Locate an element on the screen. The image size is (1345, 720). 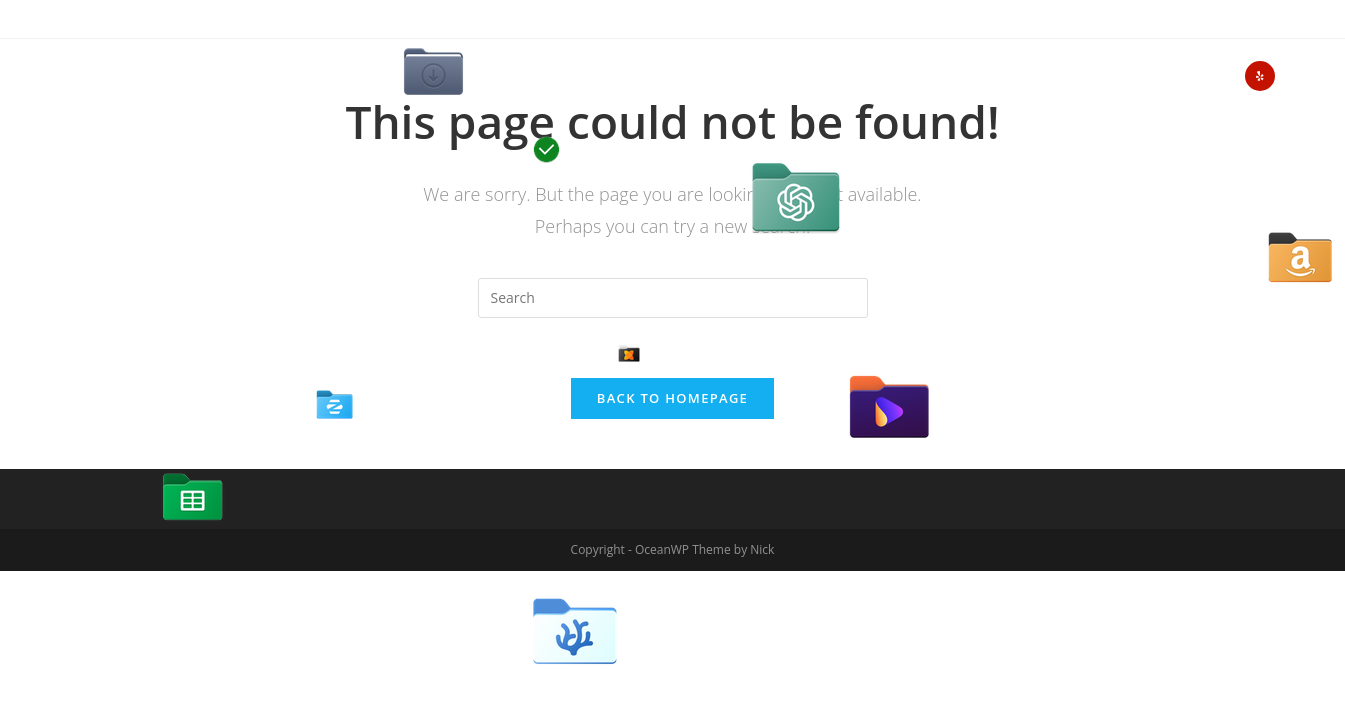
open wondershare uniconverter project folder is located at coordinates (889, 409).